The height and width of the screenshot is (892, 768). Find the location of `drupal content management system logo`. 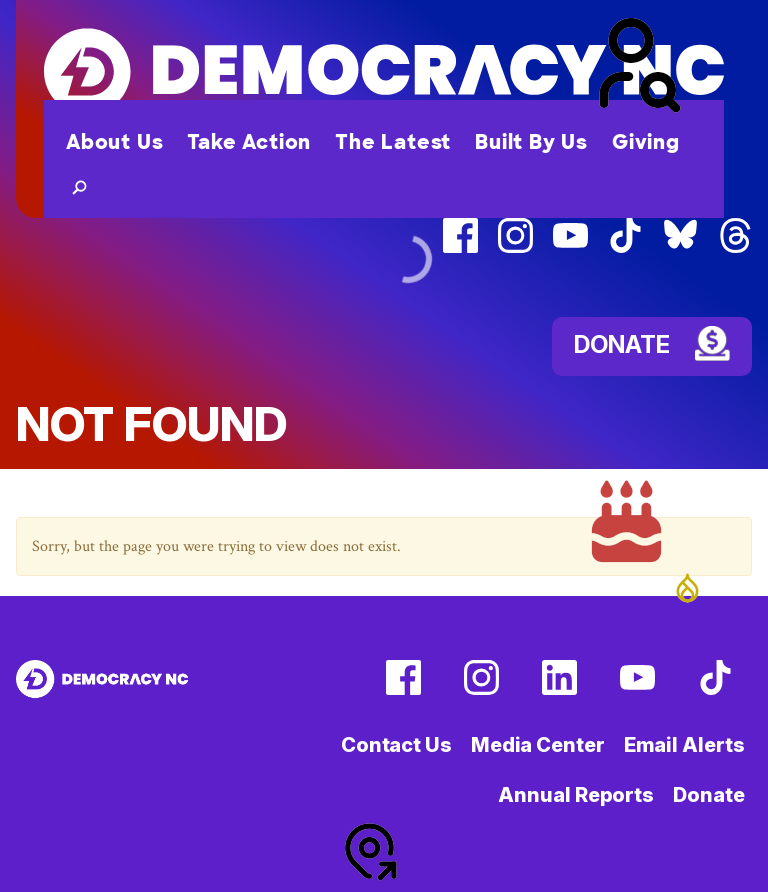

drupal content management system logo is located at coordinates (687, 588).